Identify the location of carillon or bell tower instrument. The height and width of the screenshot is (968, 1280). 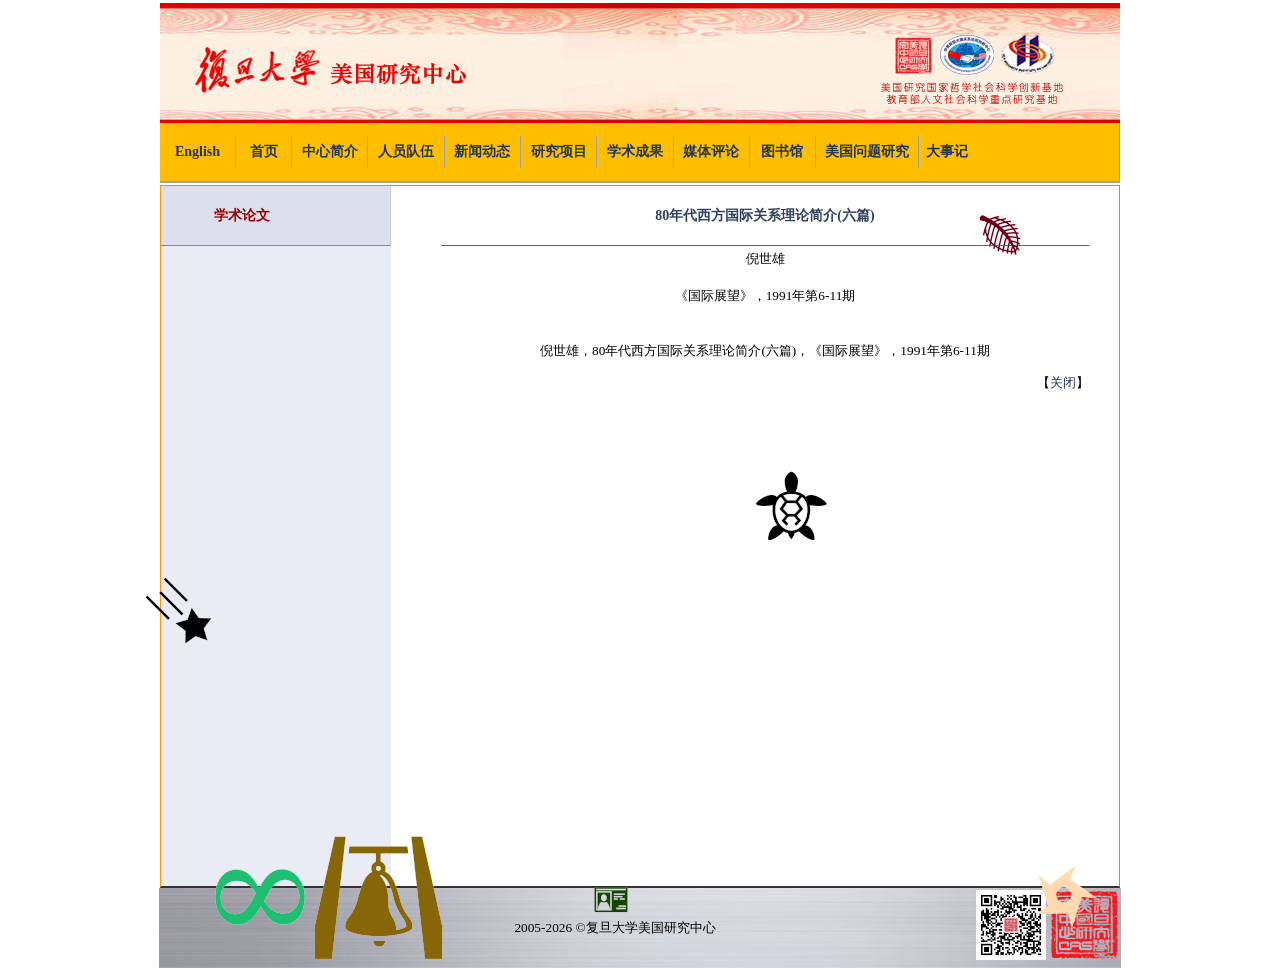
(378, 898).